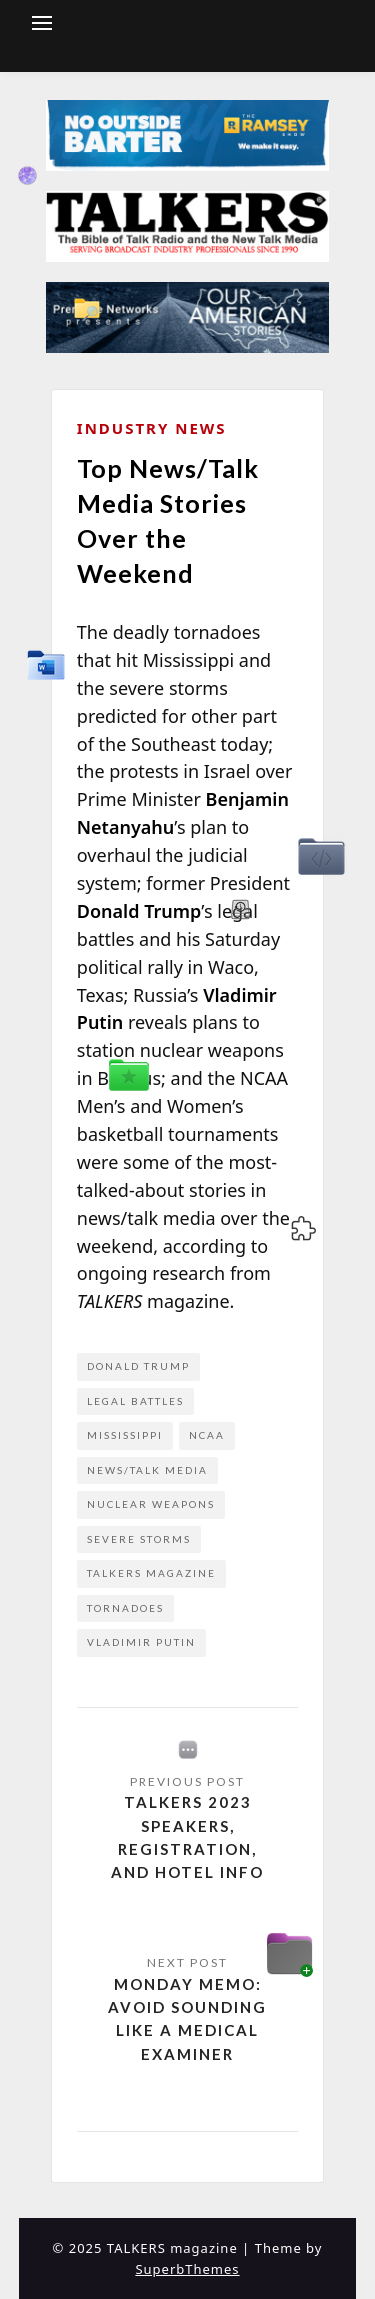 The image size is (375, 2299). Describe the element at coordinates (303, 1229) in the screenshot. I see `manage browser extensions` at that location.